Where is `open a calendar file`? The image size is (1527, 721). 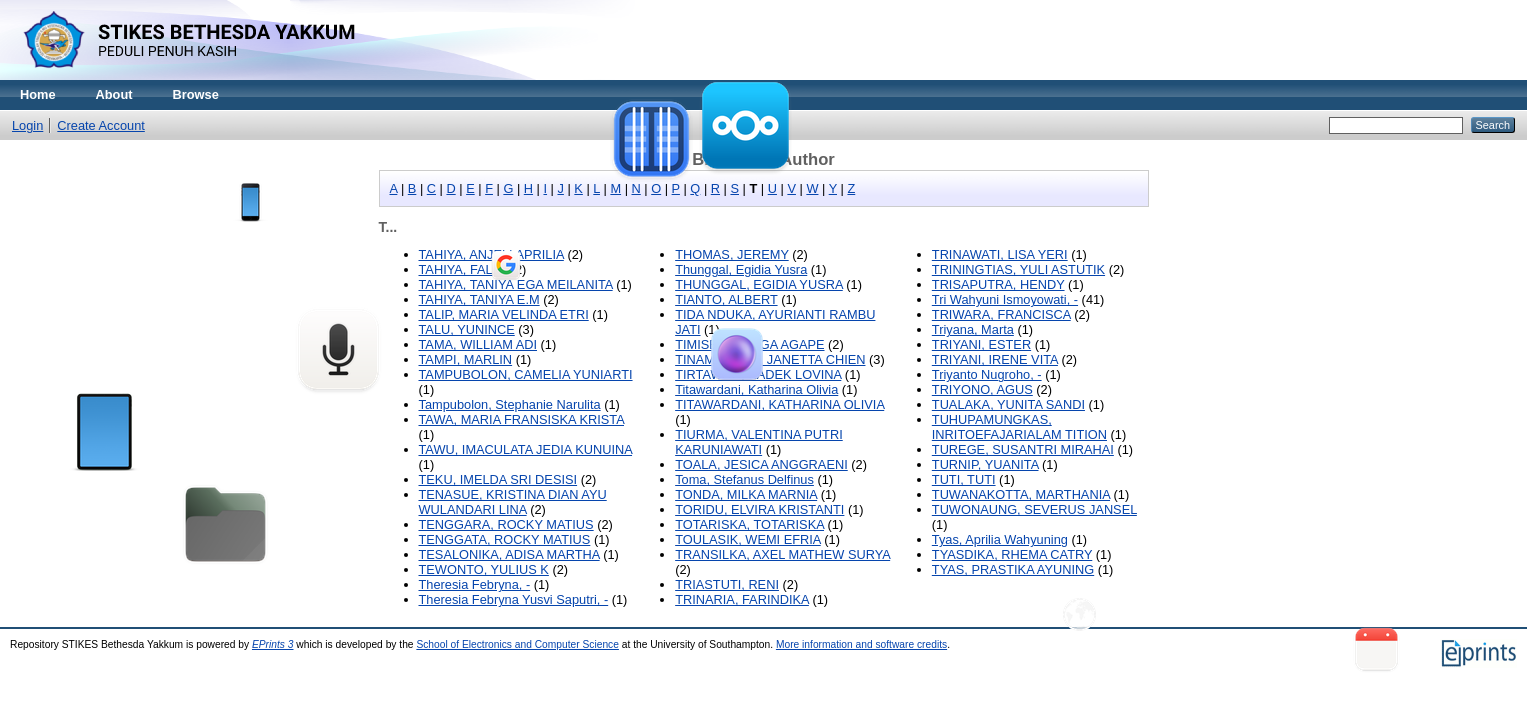
open a calendar file is located at coordinates (1376, 649).